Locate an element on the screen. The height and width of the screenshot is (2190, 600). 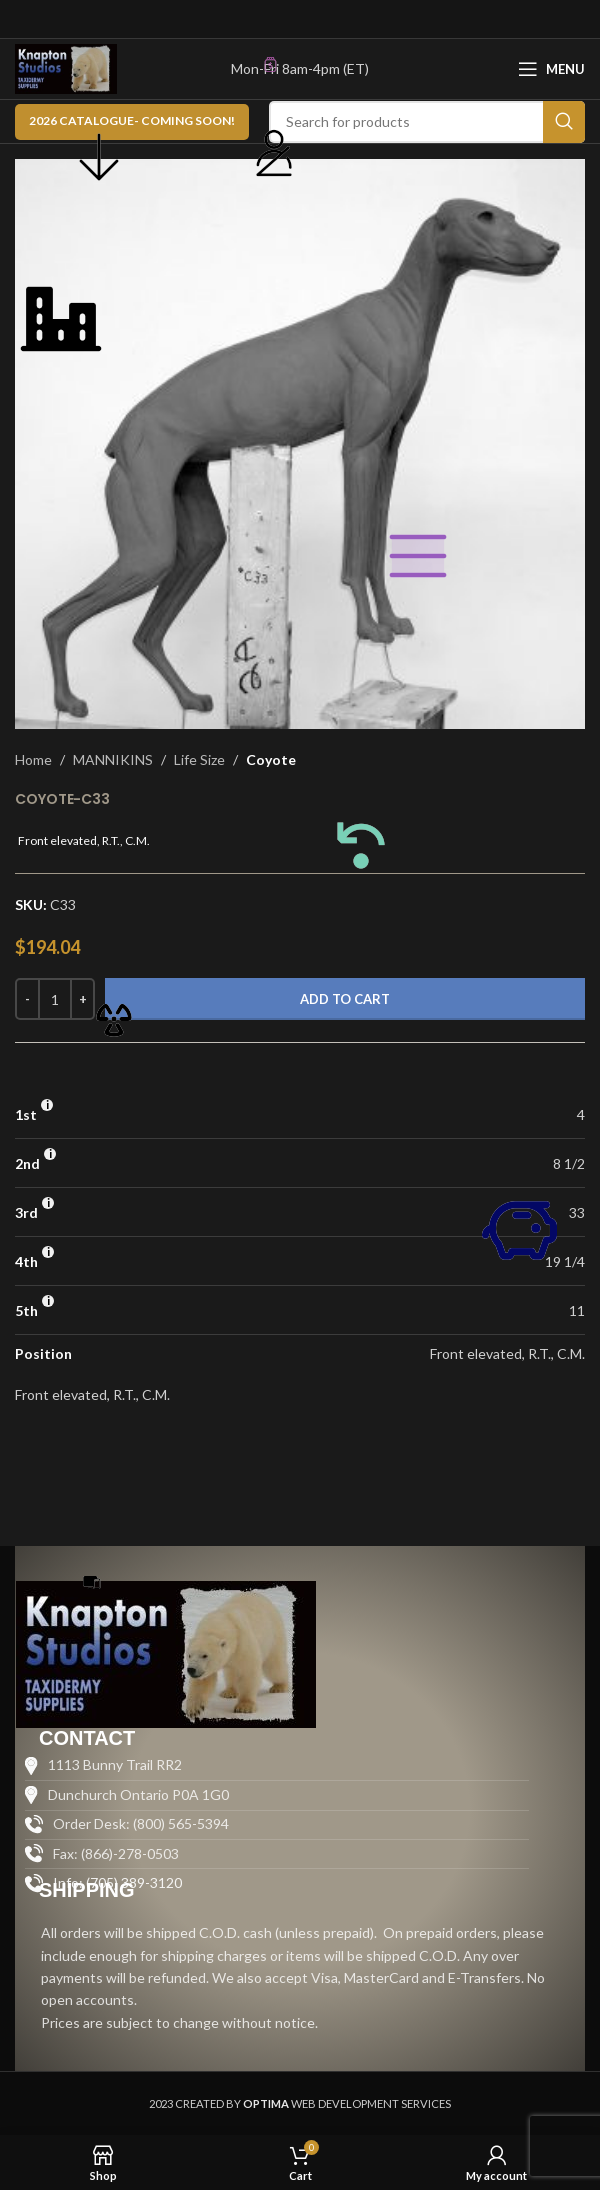
manage connected devices is located at coordinates (91, 1582).